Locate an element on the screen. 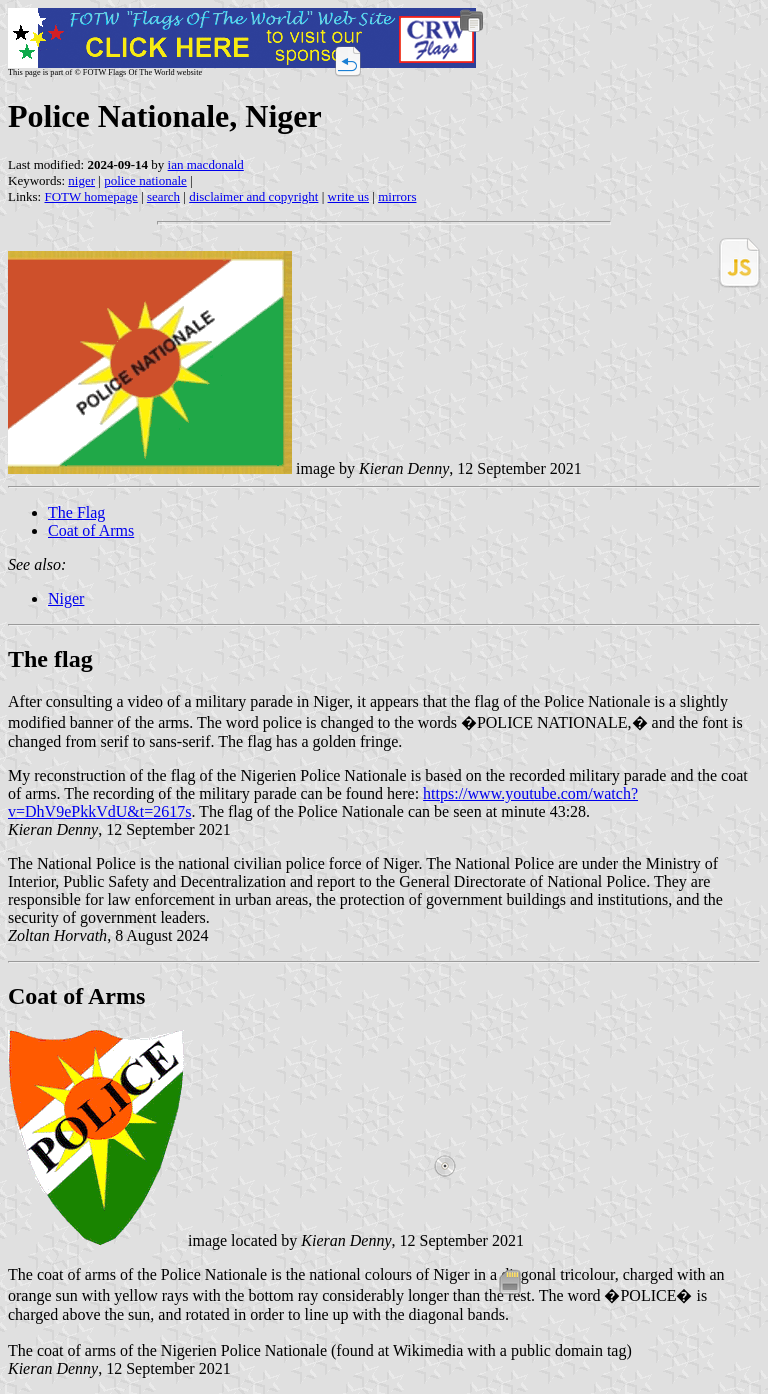 The width and height of the screenshot is (768, 1394). a javascript file in the file system is located at coordinates (739, 262).